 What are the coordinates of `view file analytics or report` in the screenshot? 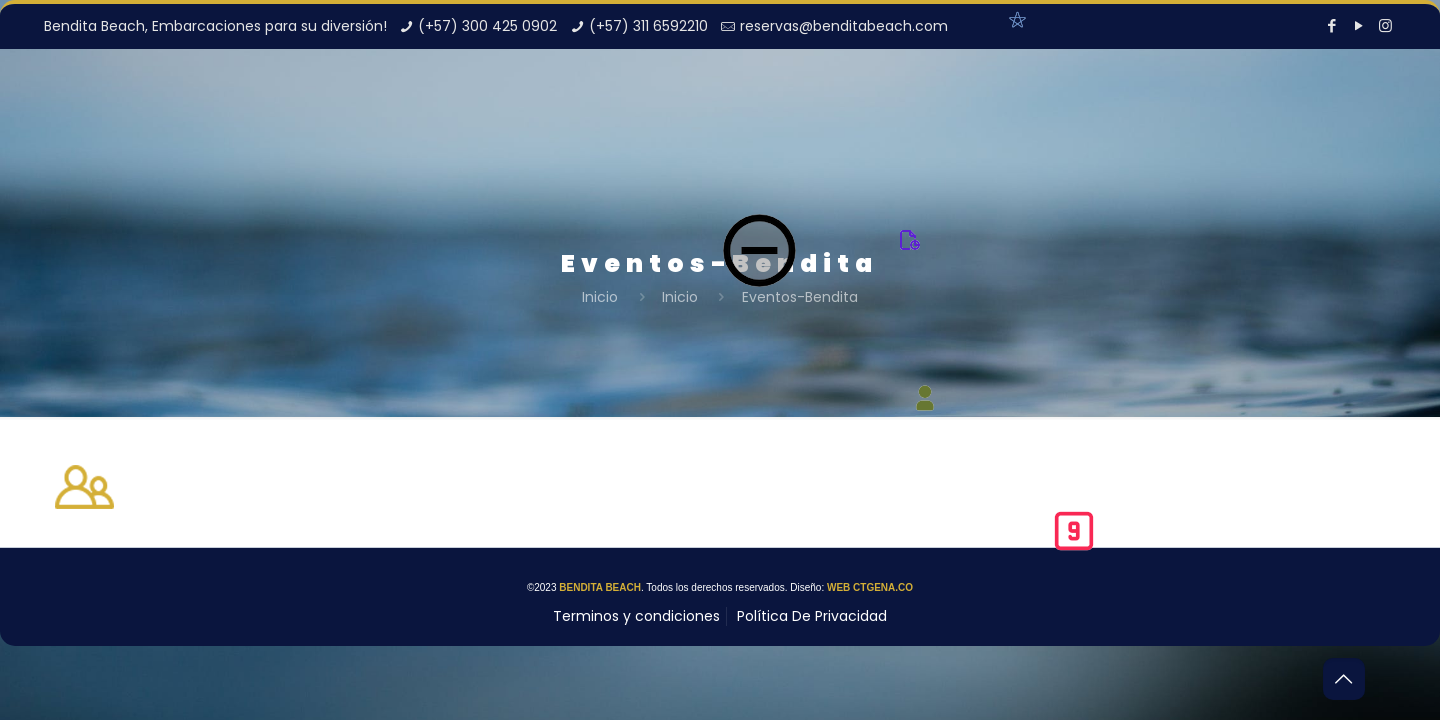 It's located at (910, 240).